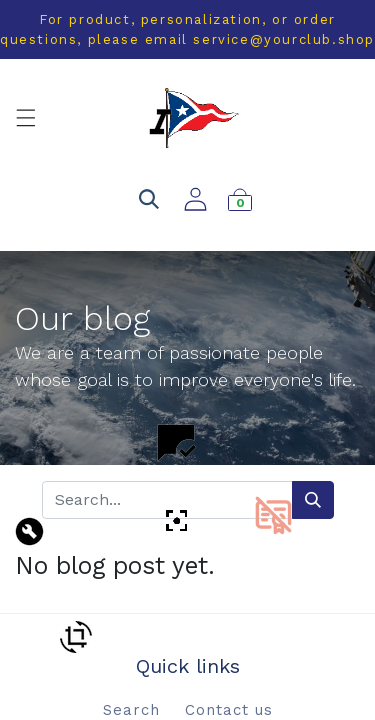 This screenshot has width=375, height=720. Describe the element at coordinates (177, 521) in the screenshot. I see `center focus on the camera viewfinder` at that location.